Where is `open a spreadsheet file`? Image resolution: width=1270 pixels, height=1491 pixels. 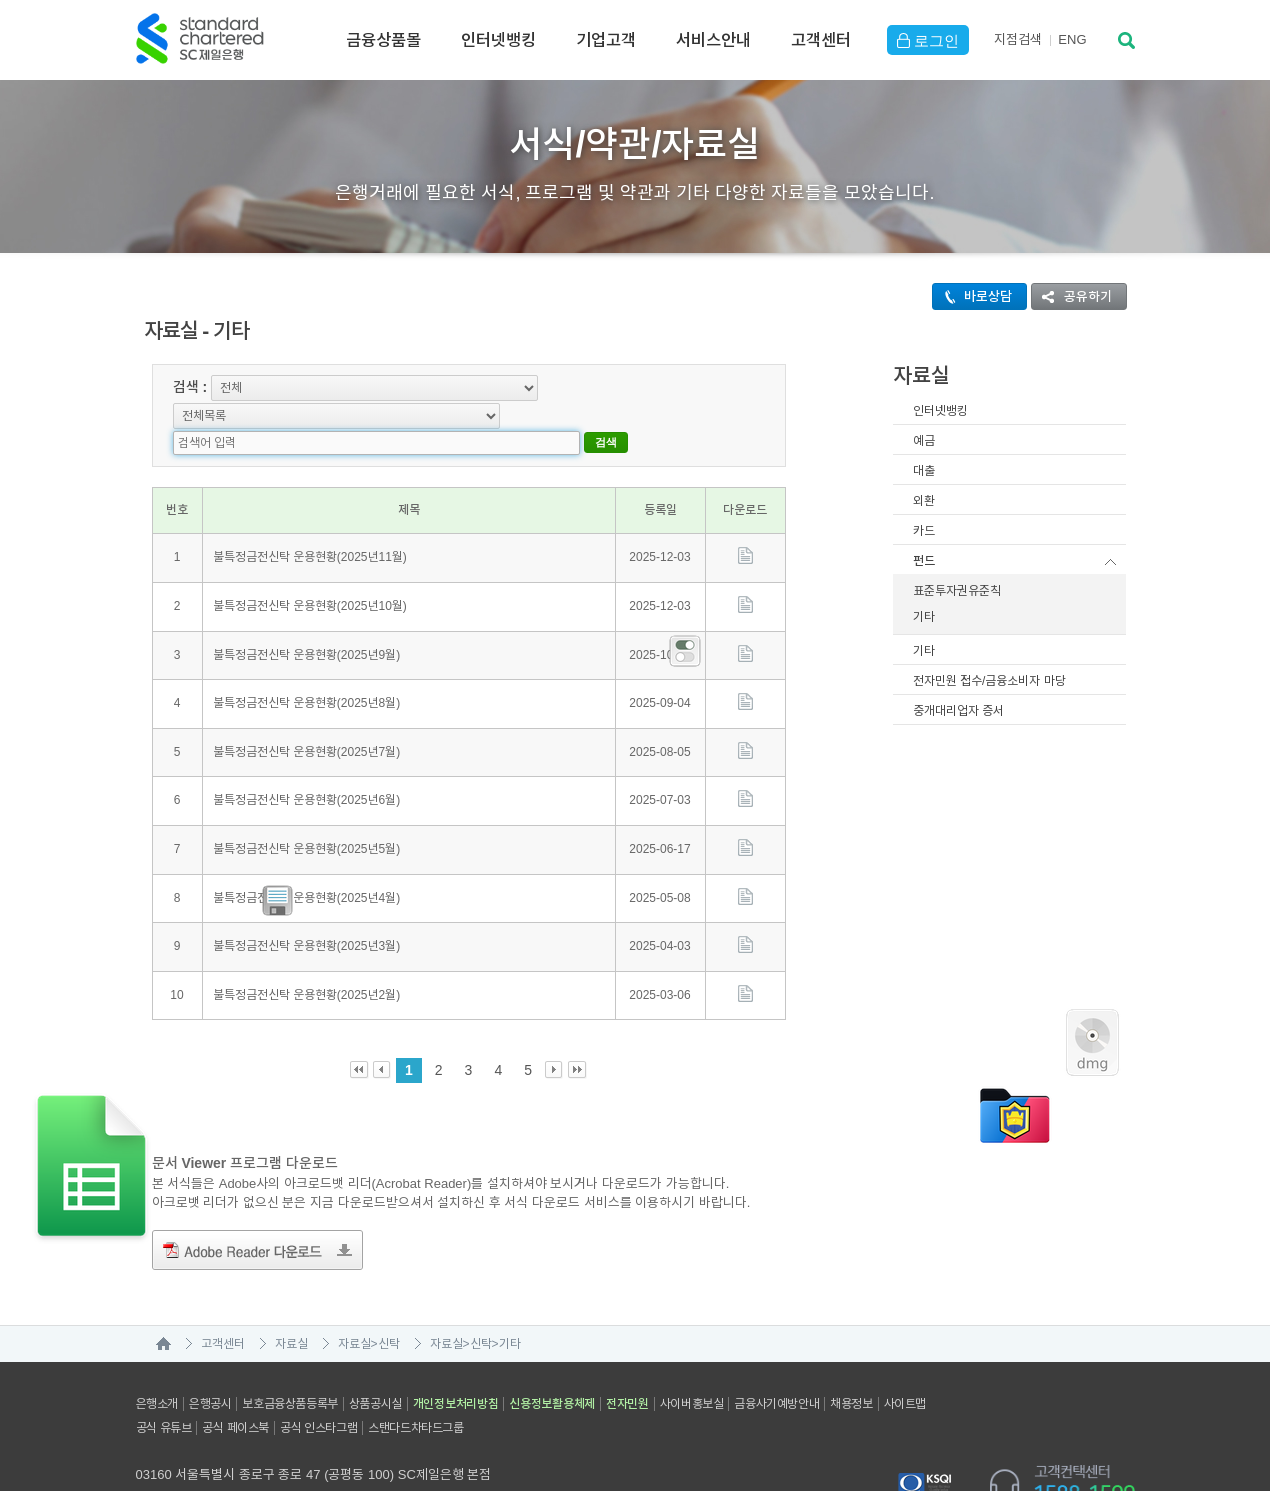
open a spreadsheet file is located at coordinates (91, 1168).